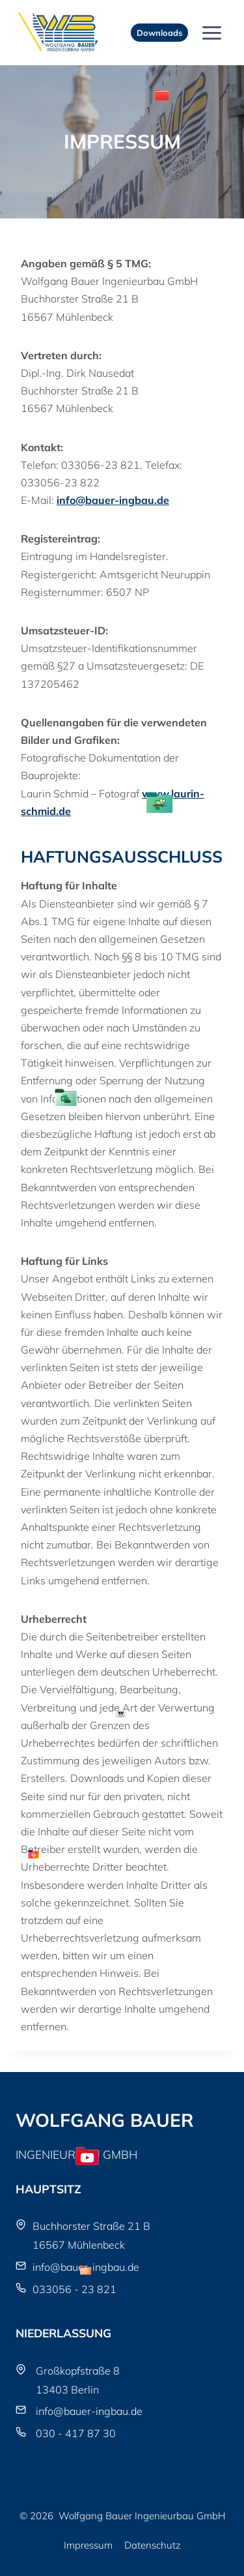 The height and width of the screenshot is (2576, 244). What do you see at coordinates (120, 1713) in the screenshot?
I see `open folder containing saved wikipedia articles` at bounding box center [120, 1713].